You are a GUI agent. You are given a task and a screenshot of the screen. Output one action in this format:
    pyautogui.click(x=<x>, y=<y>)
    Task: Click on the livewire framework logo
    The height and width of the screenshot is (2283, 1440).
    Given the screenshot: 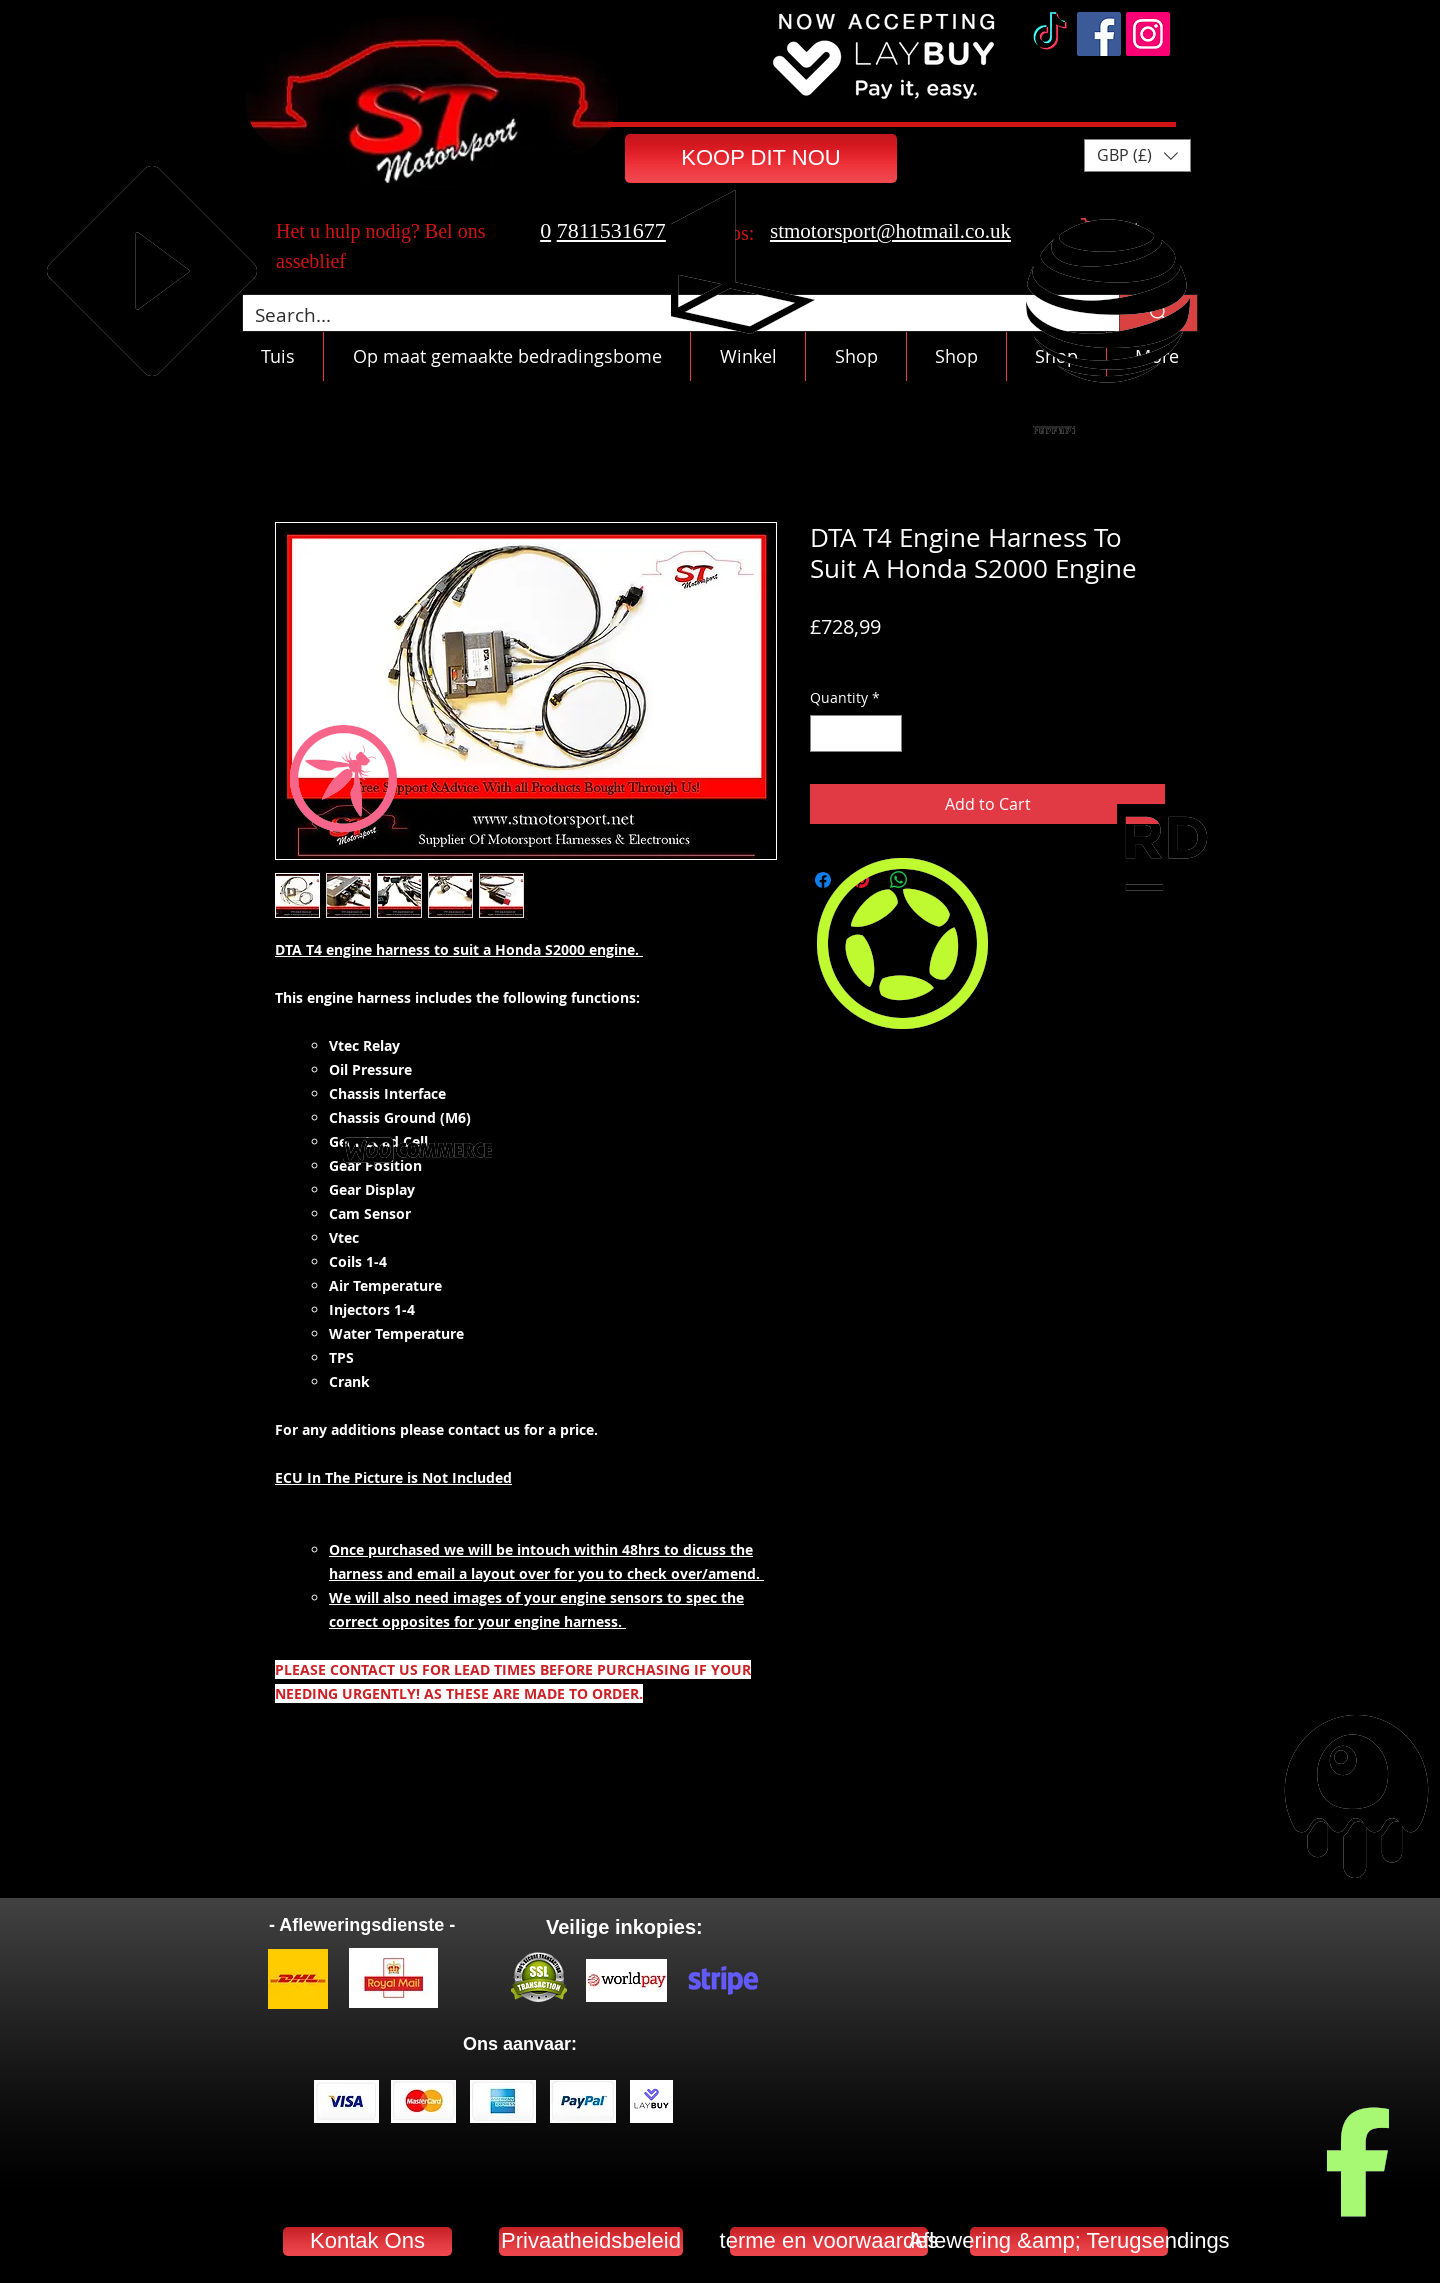 What is the action you would take?
    pyautogui.click(x=1356, y=1796)
    